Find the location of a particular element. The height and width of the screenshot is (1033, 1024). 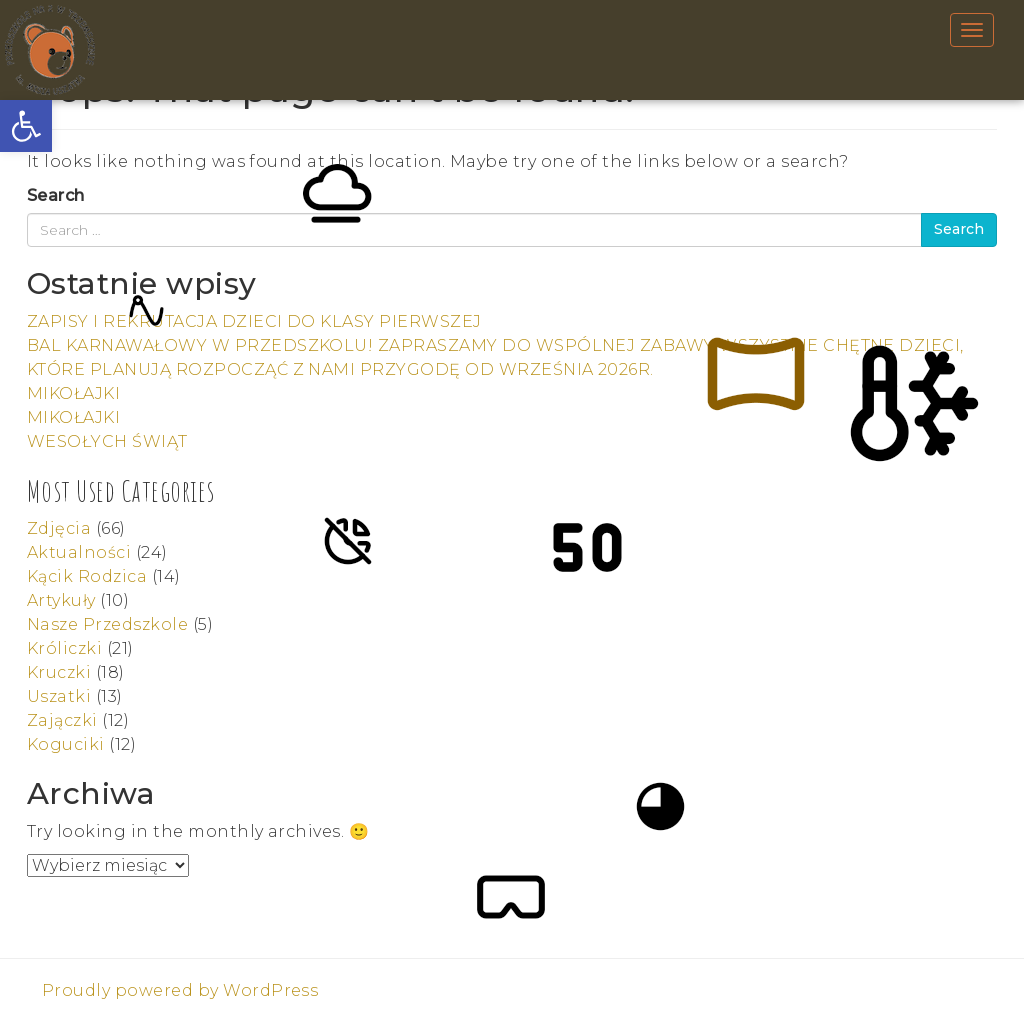

indicates a count or quantity of 50 is located at coordinates (587, 547).